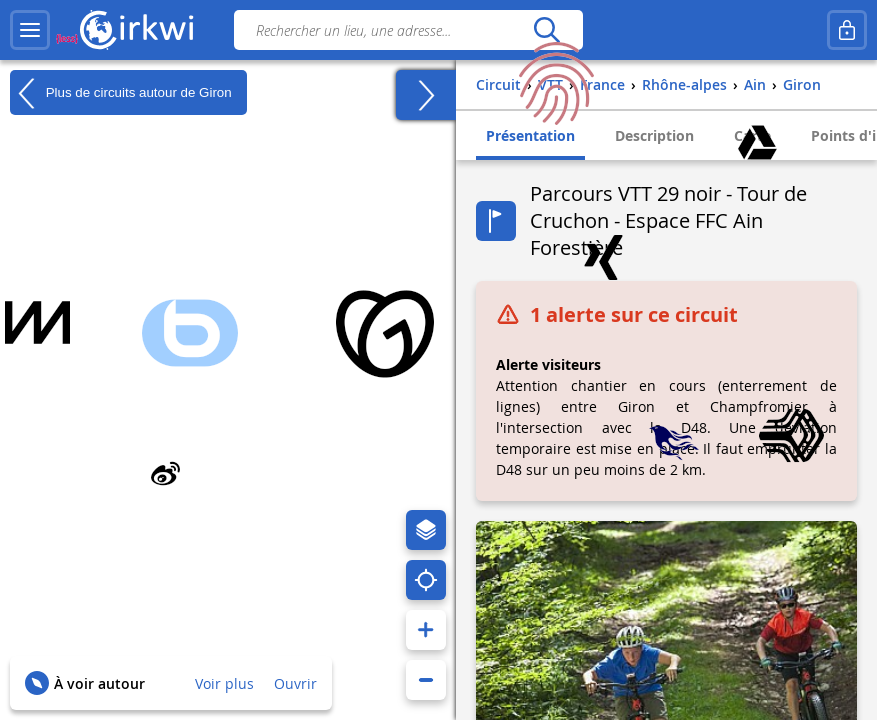 The width and height of the screenshot is (877, 720). What do you see at coordinates (674, 443) in the screenshot?
I see `phoenix framework logo` at bounding box center [674, 443].